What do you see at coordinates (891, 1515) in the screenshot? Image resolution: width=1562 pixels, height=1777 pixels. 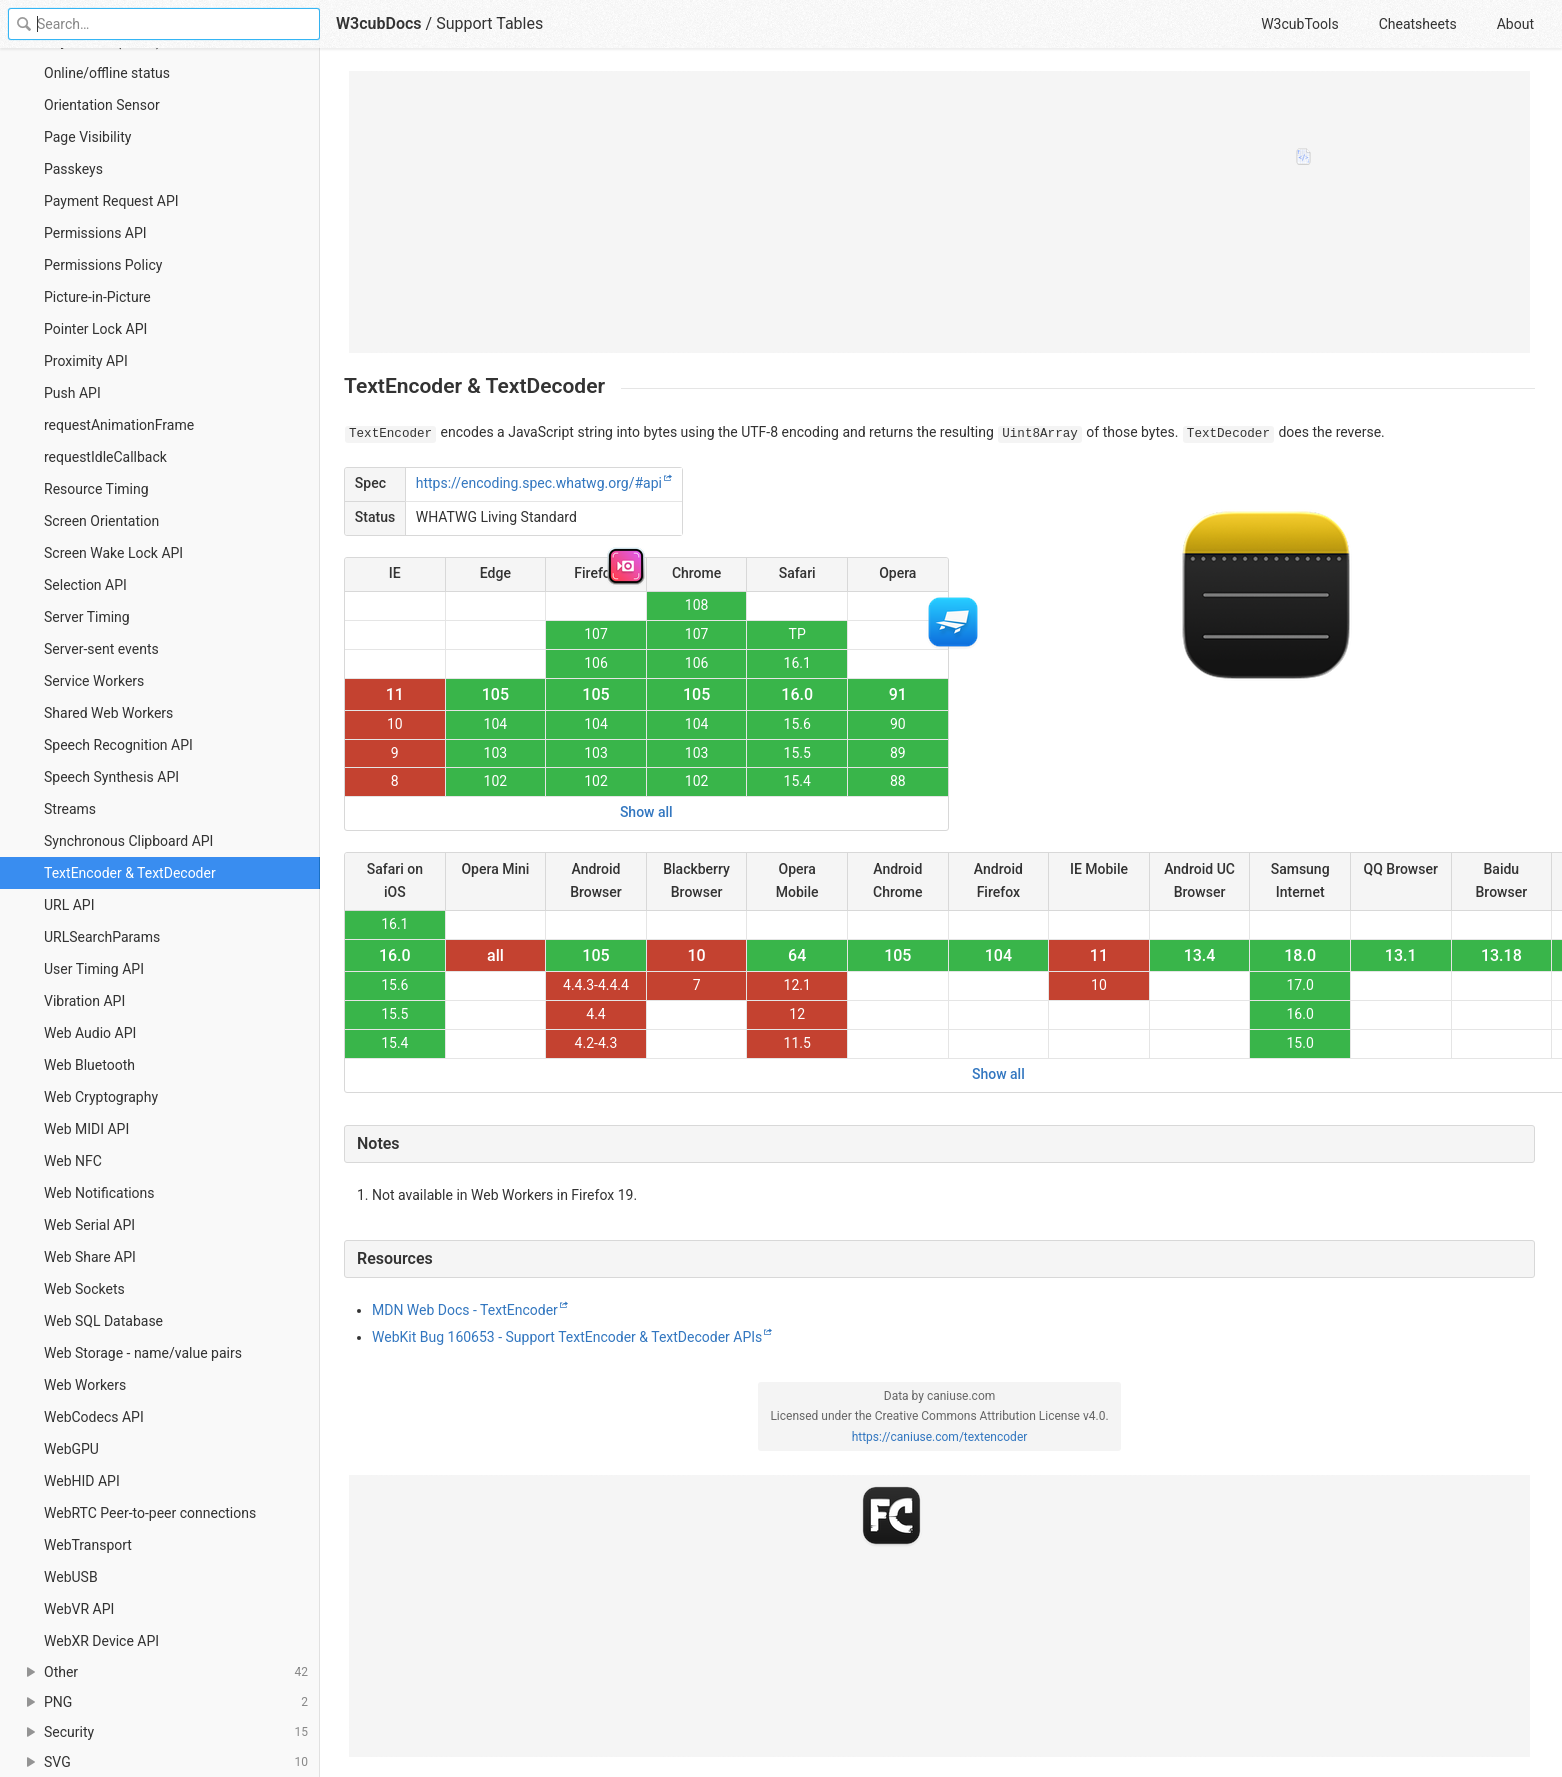 I see `launch Far Cry game` at bounding box center [891, 1515].